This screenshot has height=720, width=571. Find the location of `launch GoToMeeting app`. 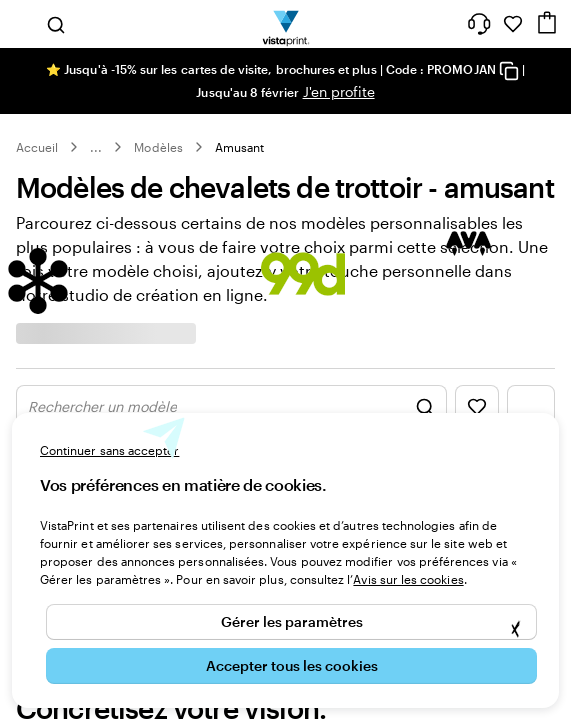

launch GoToMeeting app is located at coordinates (38, 281).